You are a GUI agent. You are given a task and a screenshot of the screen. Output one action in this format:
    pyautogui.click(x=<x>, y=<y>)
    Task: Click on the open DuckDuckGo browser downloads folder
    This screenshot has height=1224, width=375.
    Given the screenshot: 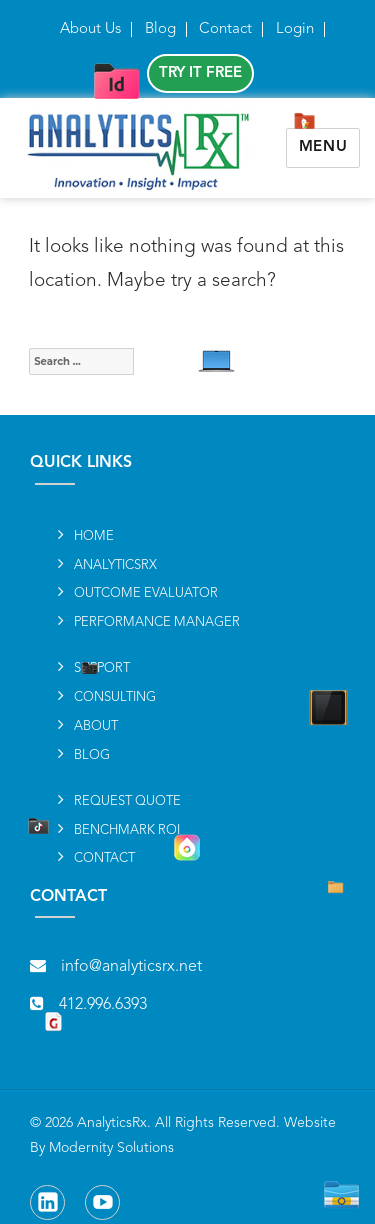 What is the action you would take?
    pyautogui.click(x=304, y=121)
    